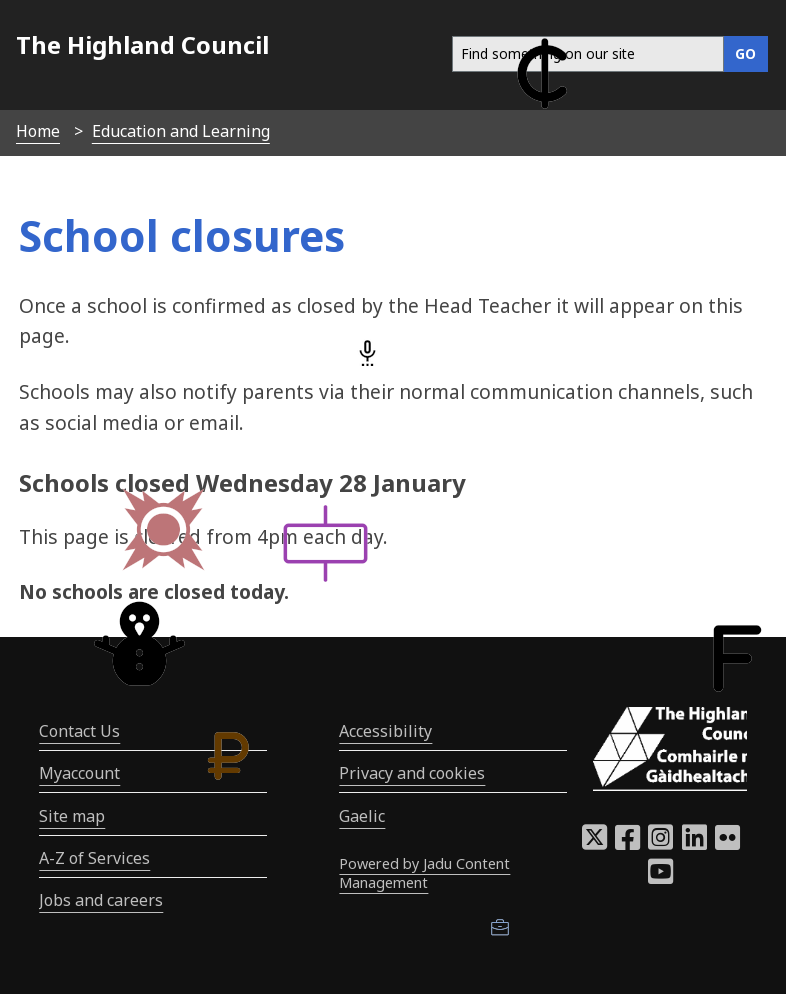 The width and height of the screenshot is (786, 994). Describe the element at coordinates (230, 756) in the screenshot. I see `indicates Russian ruble currency` at that location.